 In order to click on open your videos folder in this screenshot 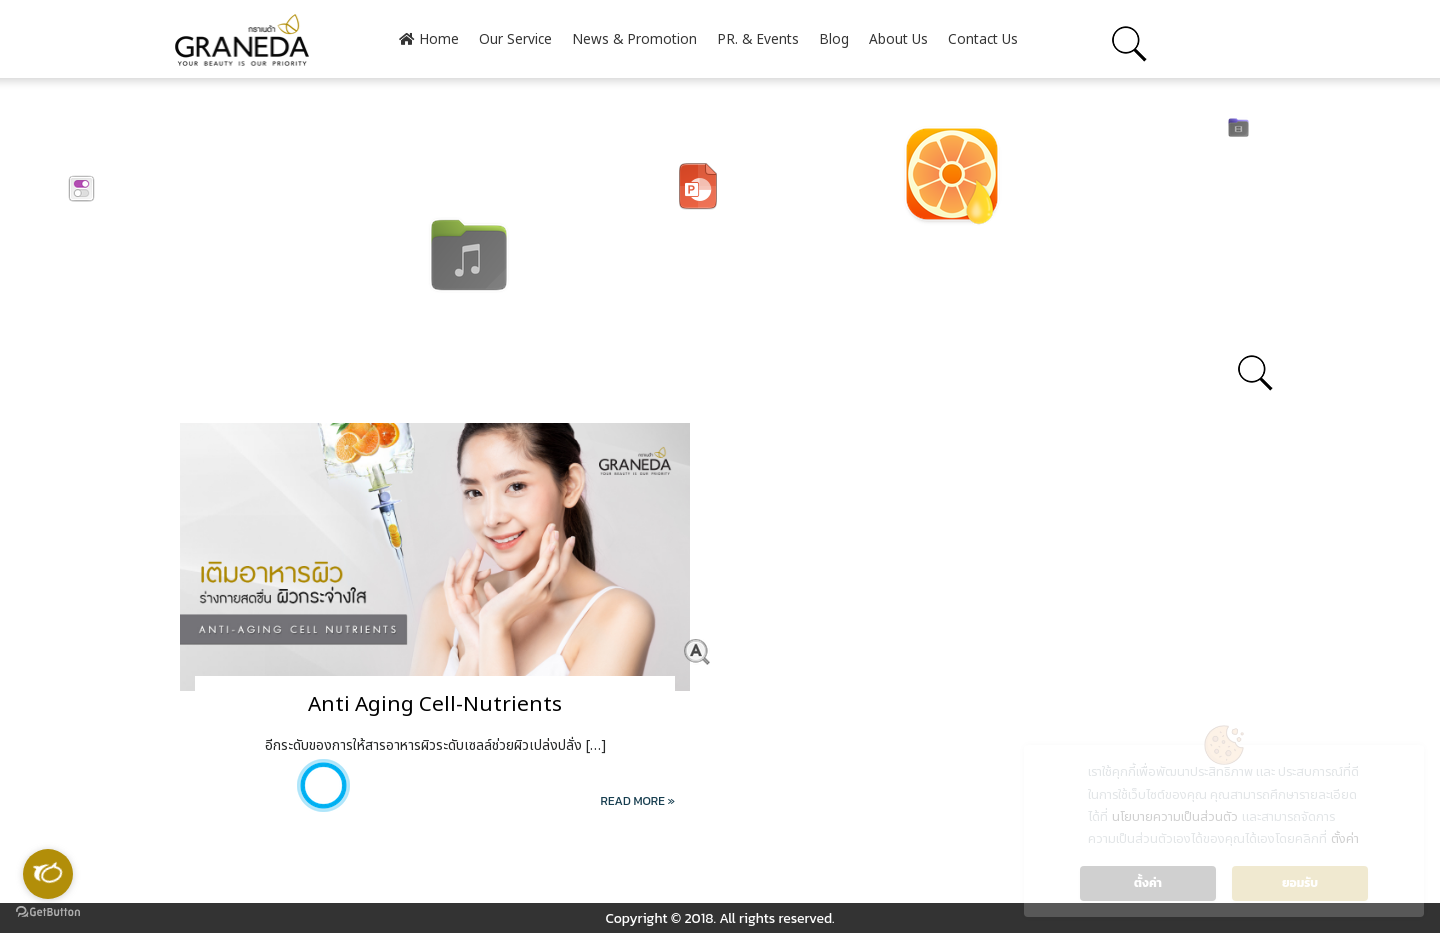, I will do `click(1238, 127)`.